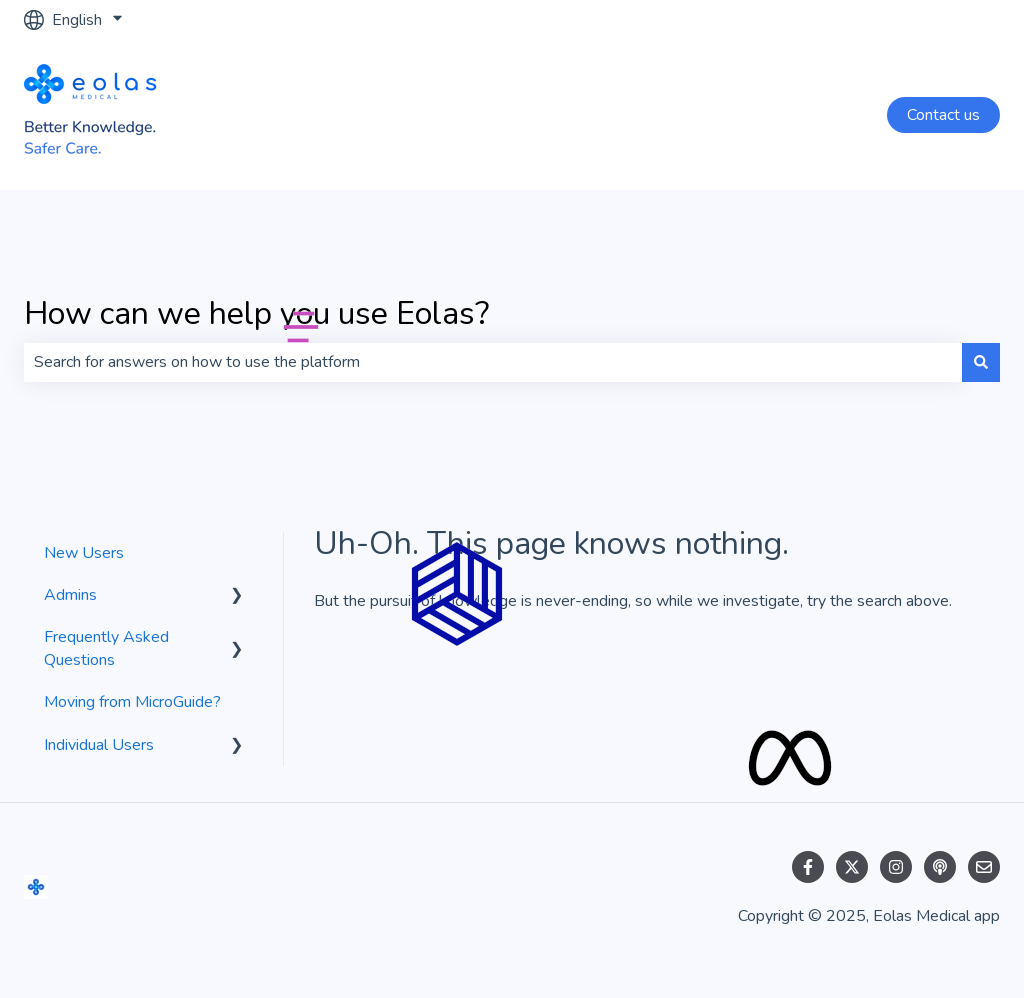 This screenshot has height=998, width=1024. Describe the element at coordinates (457, 594) in the screenshot. I see `open badges platform logo` at that location.